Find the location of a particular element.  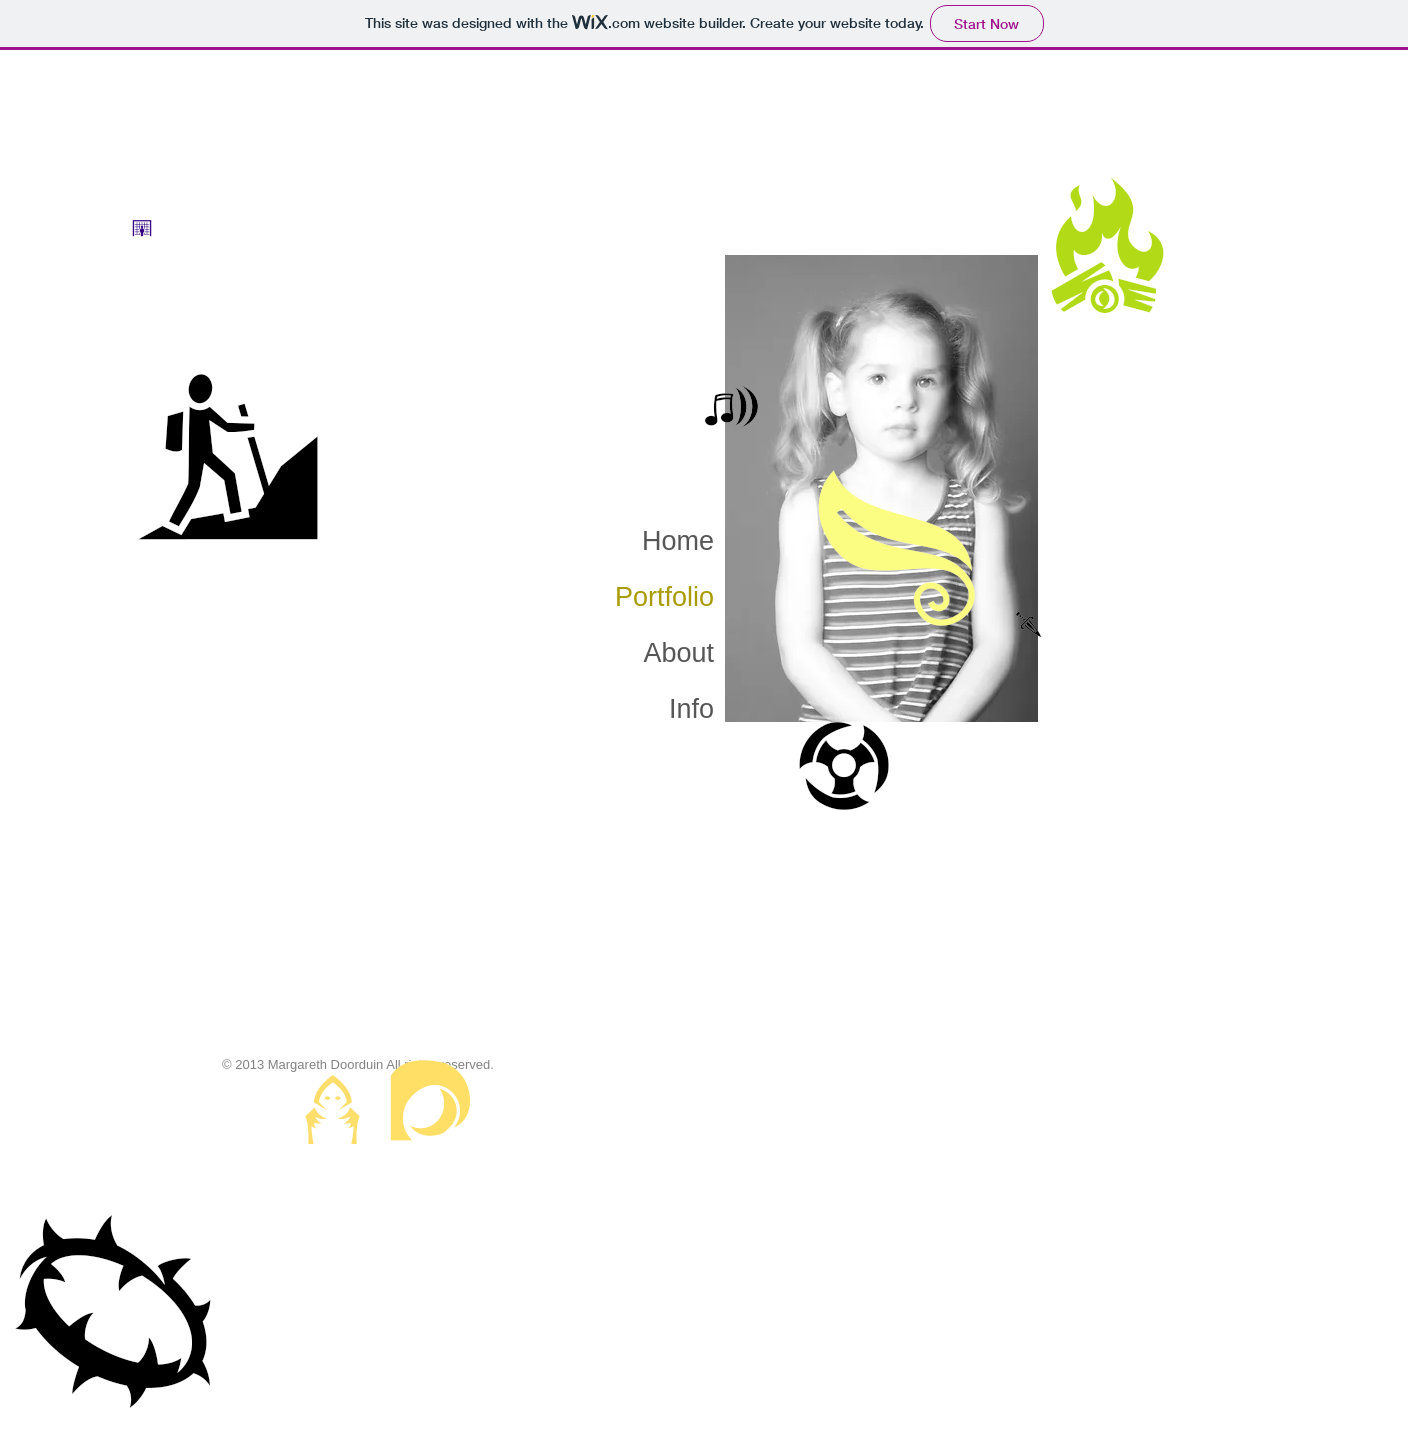

select goalkeeper position in team lineup is located at coordinates (142, 227).